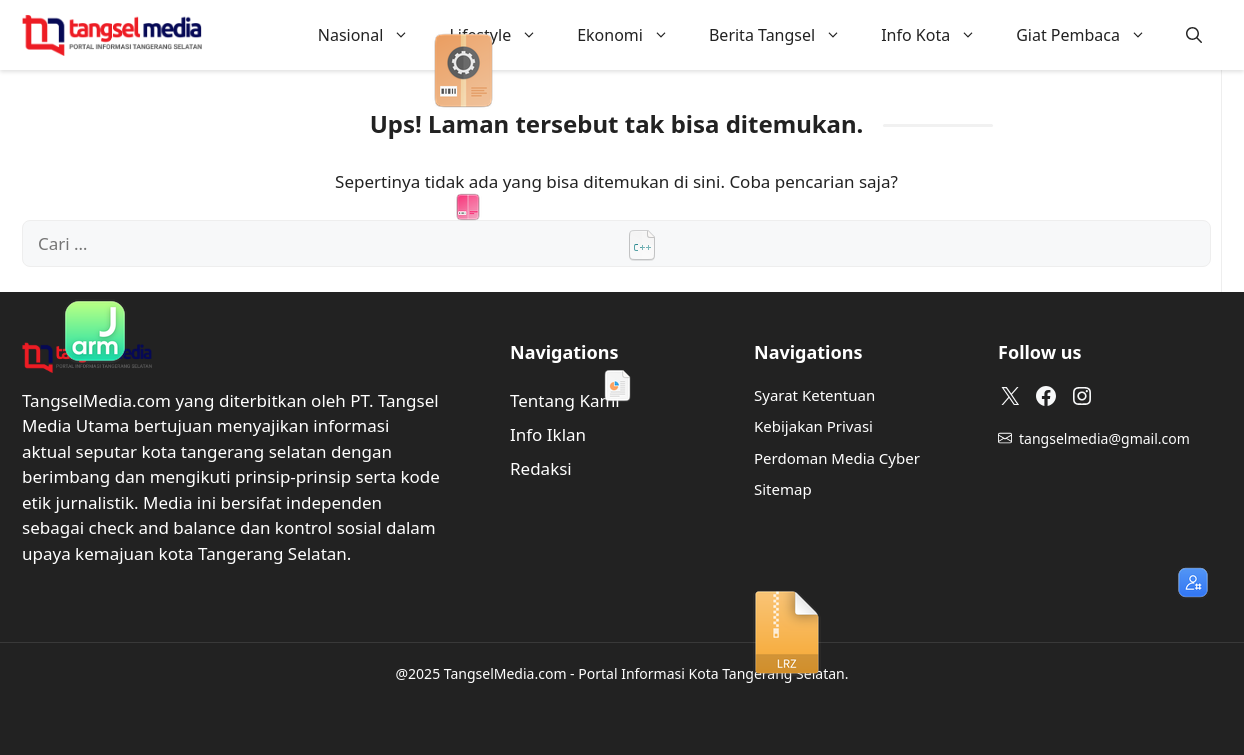 This screenshot has height=755, width=1244. What do you see at coordinates (617, 385) in the screenshot?
I see `open a presentation file` at bounding box center [617, 385].